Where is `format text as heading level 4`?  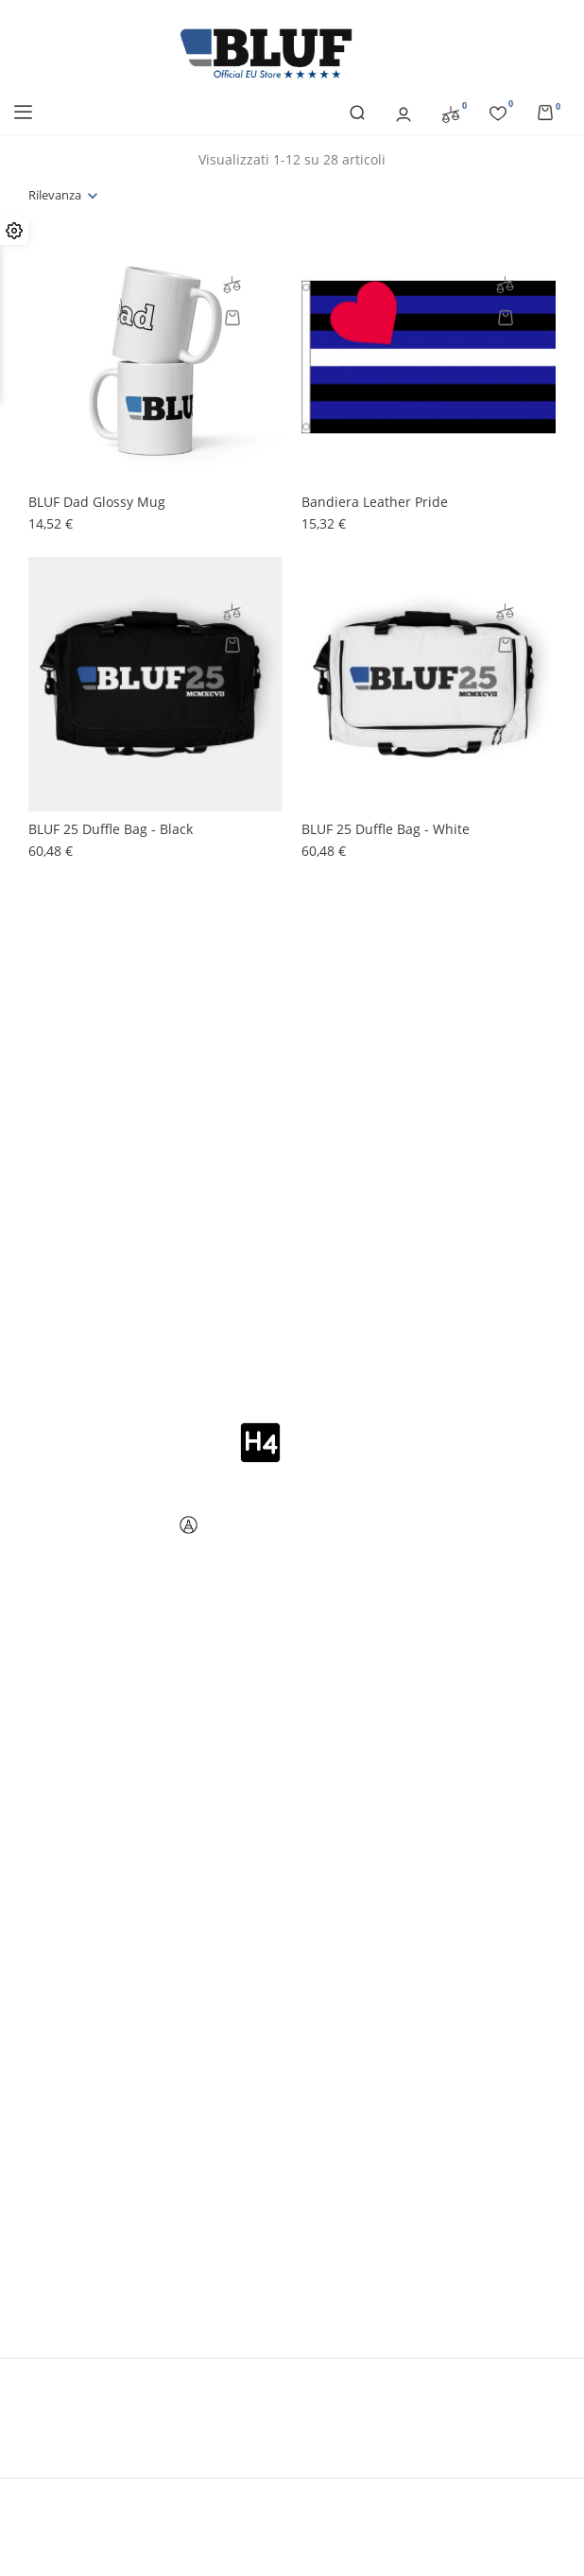 format text as heading level 4 is located at coordinates (260, 1442).